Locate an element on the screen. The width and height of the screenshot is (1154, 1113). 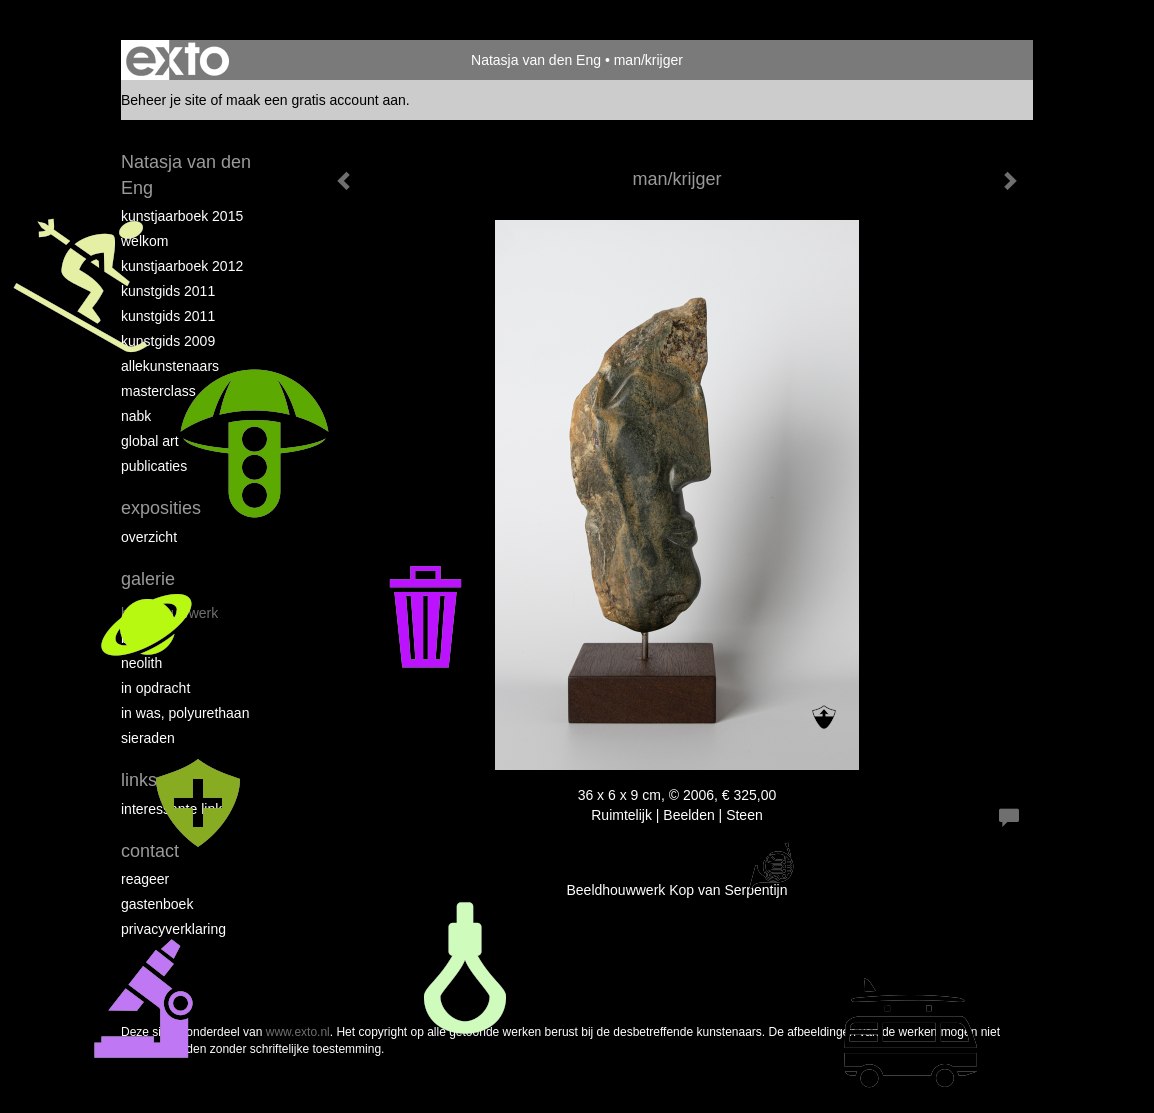
suicide icon is located at coordinates (465, 968).